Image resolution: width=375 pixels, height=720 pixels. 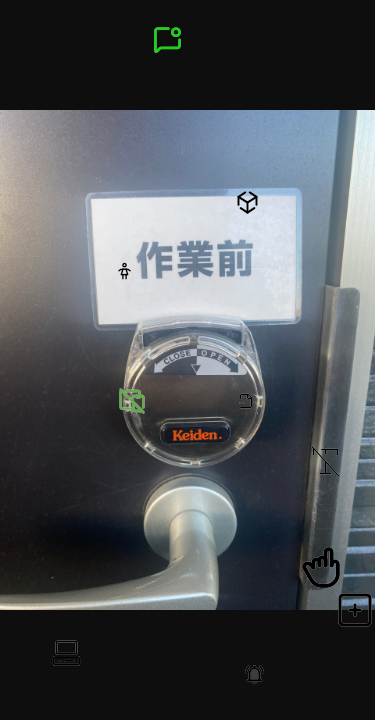 I want to click on unity game engine logo, so click(x=247, y=202).